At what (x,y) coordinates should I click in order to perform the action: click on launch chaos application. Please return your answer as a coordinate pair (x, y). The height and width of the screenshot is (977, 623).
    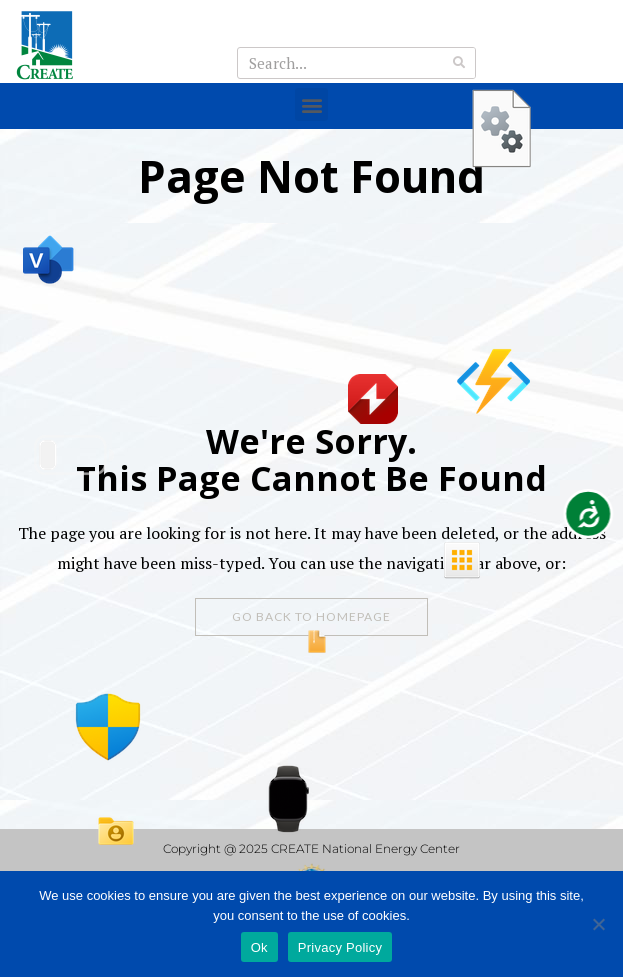
    Looking at the image, I should click on (373, 399).